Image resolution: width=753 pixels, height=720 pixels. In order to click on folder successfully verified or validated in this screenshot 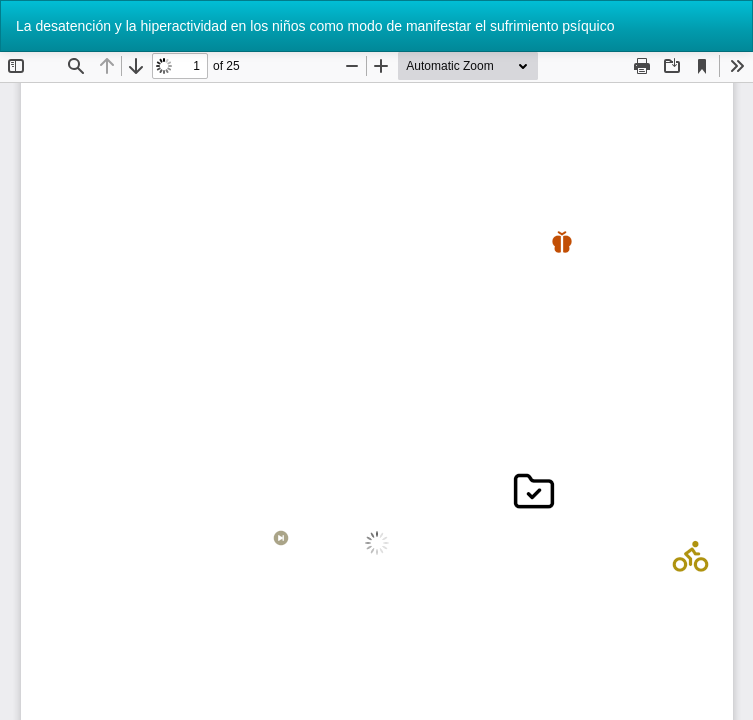, I will do `click(534, 492)`.